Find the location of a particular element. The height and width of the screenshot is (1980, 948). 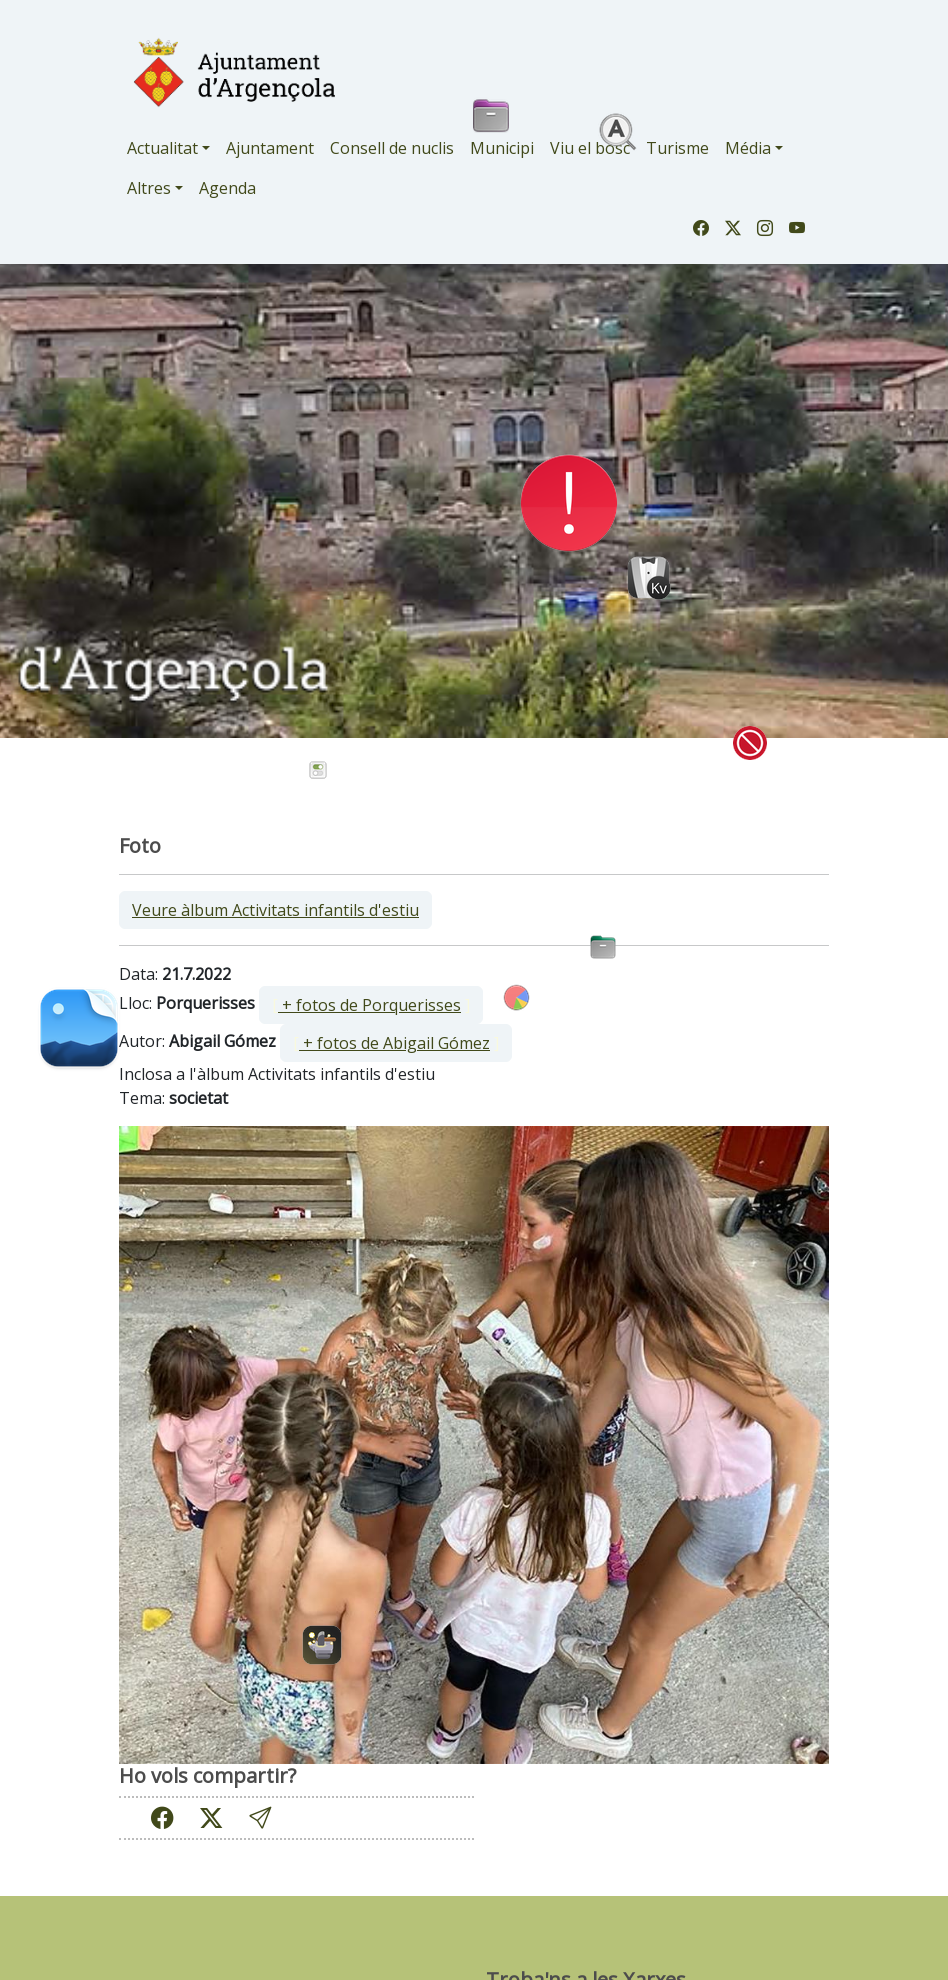

open wallpaper settings is located at coordinates (79, 1028).